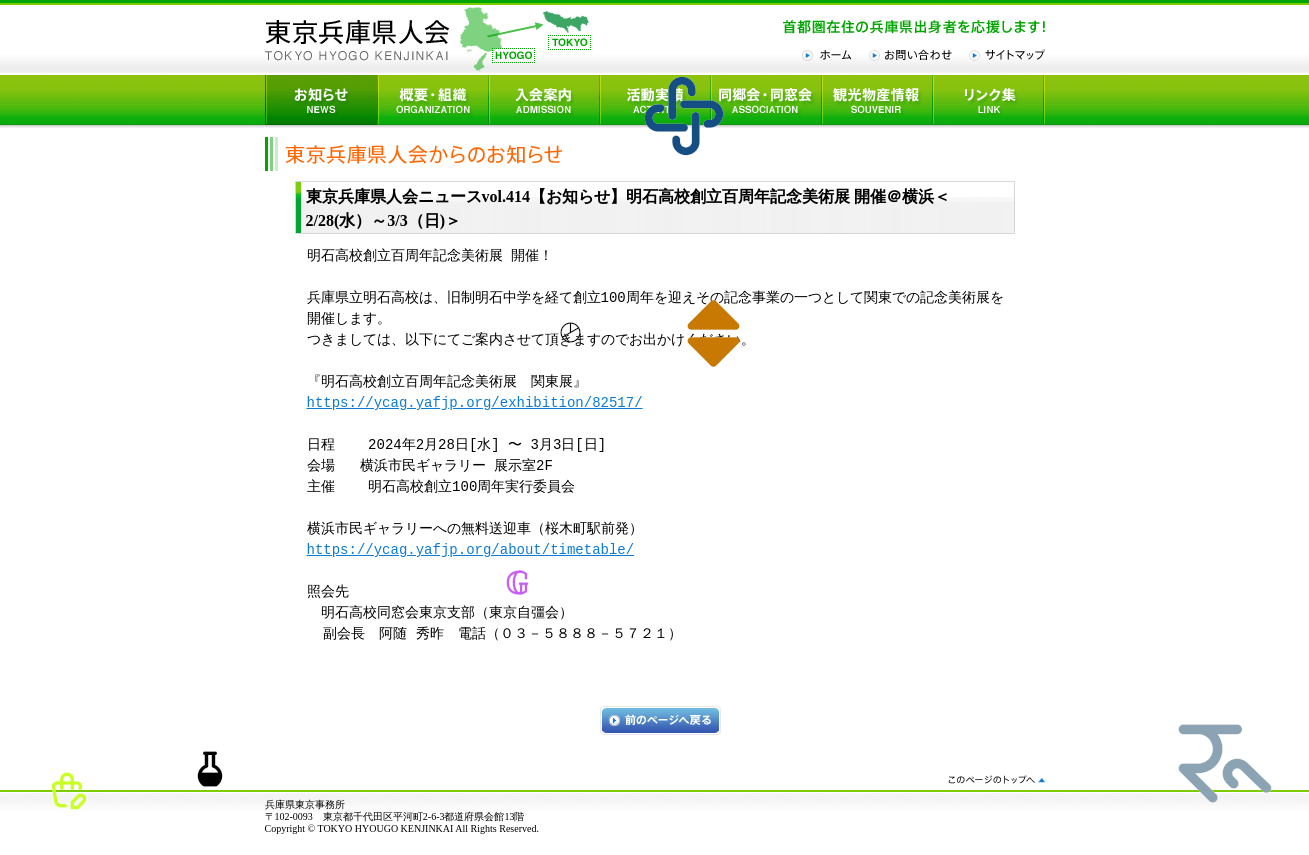 Image resolution: width=1309 pixels, height=855 pixels. Describe the element at coordinates (517, 582) in the screenshot. I see `link to The Guardian news website` at that location.